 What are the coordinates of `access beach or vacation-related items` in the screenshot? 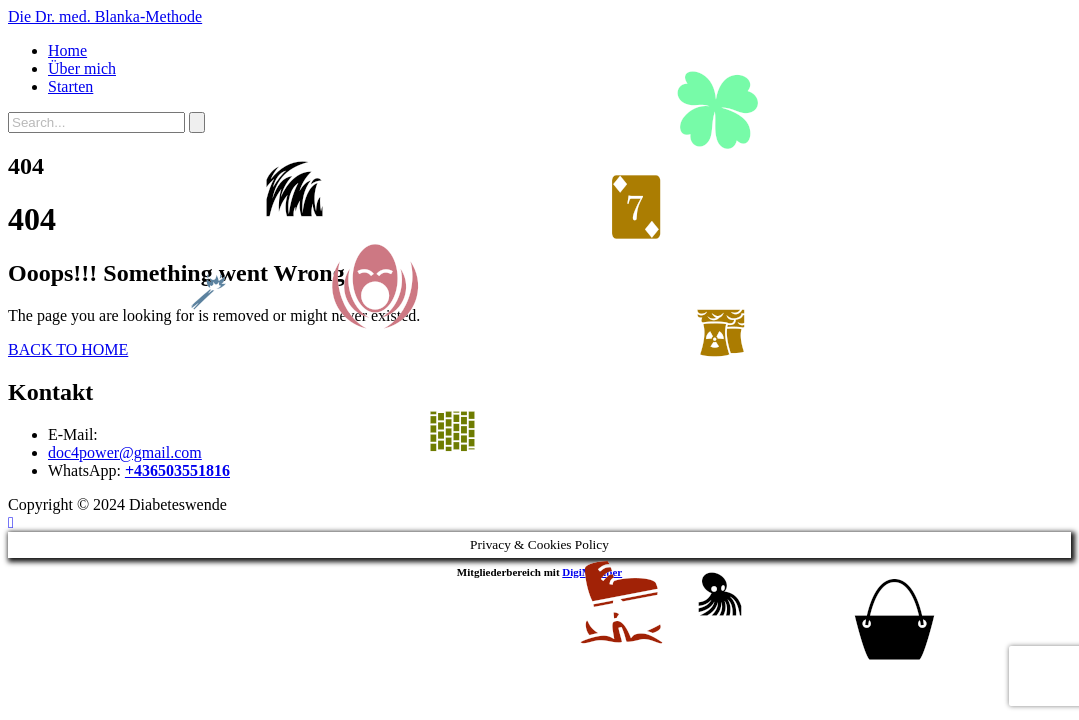 It's located at (894, 619).